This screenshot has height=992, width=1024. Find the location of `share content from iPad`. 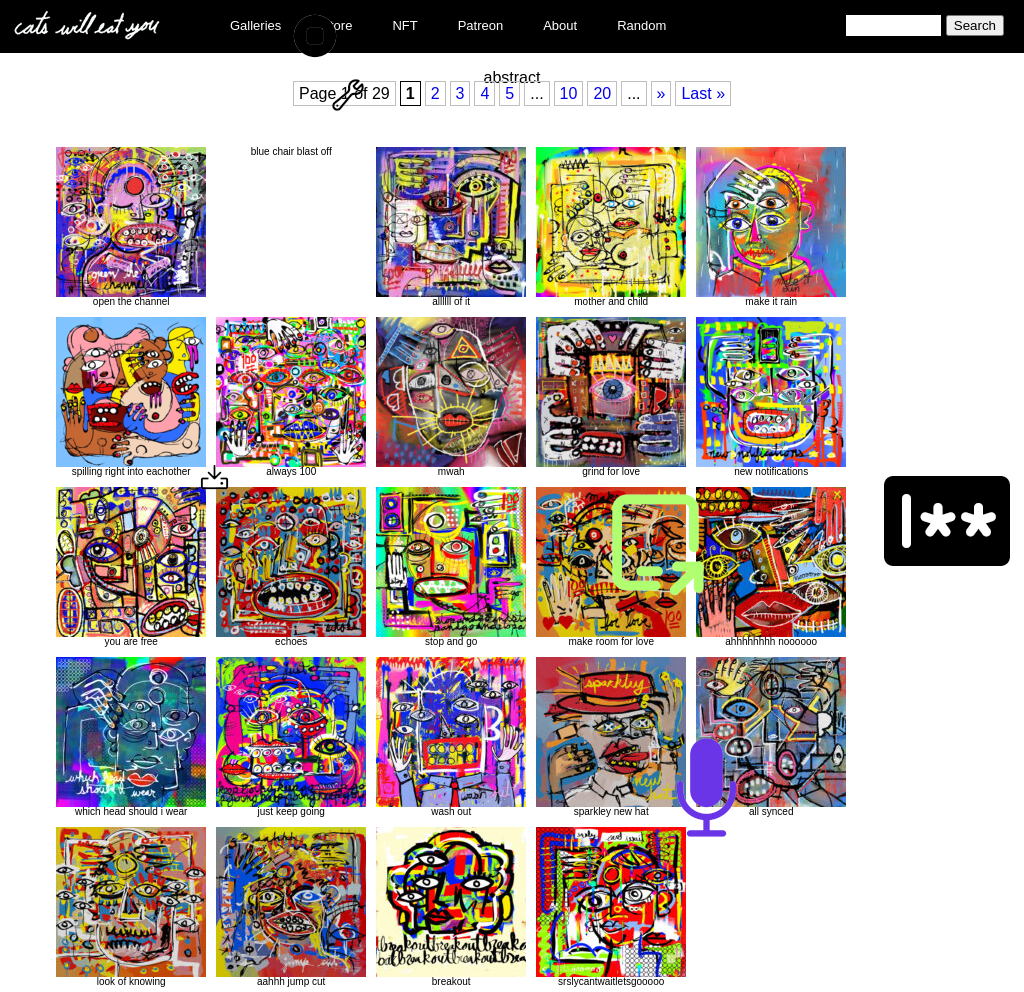

share content from iPad is located at coordinates (655, 542).